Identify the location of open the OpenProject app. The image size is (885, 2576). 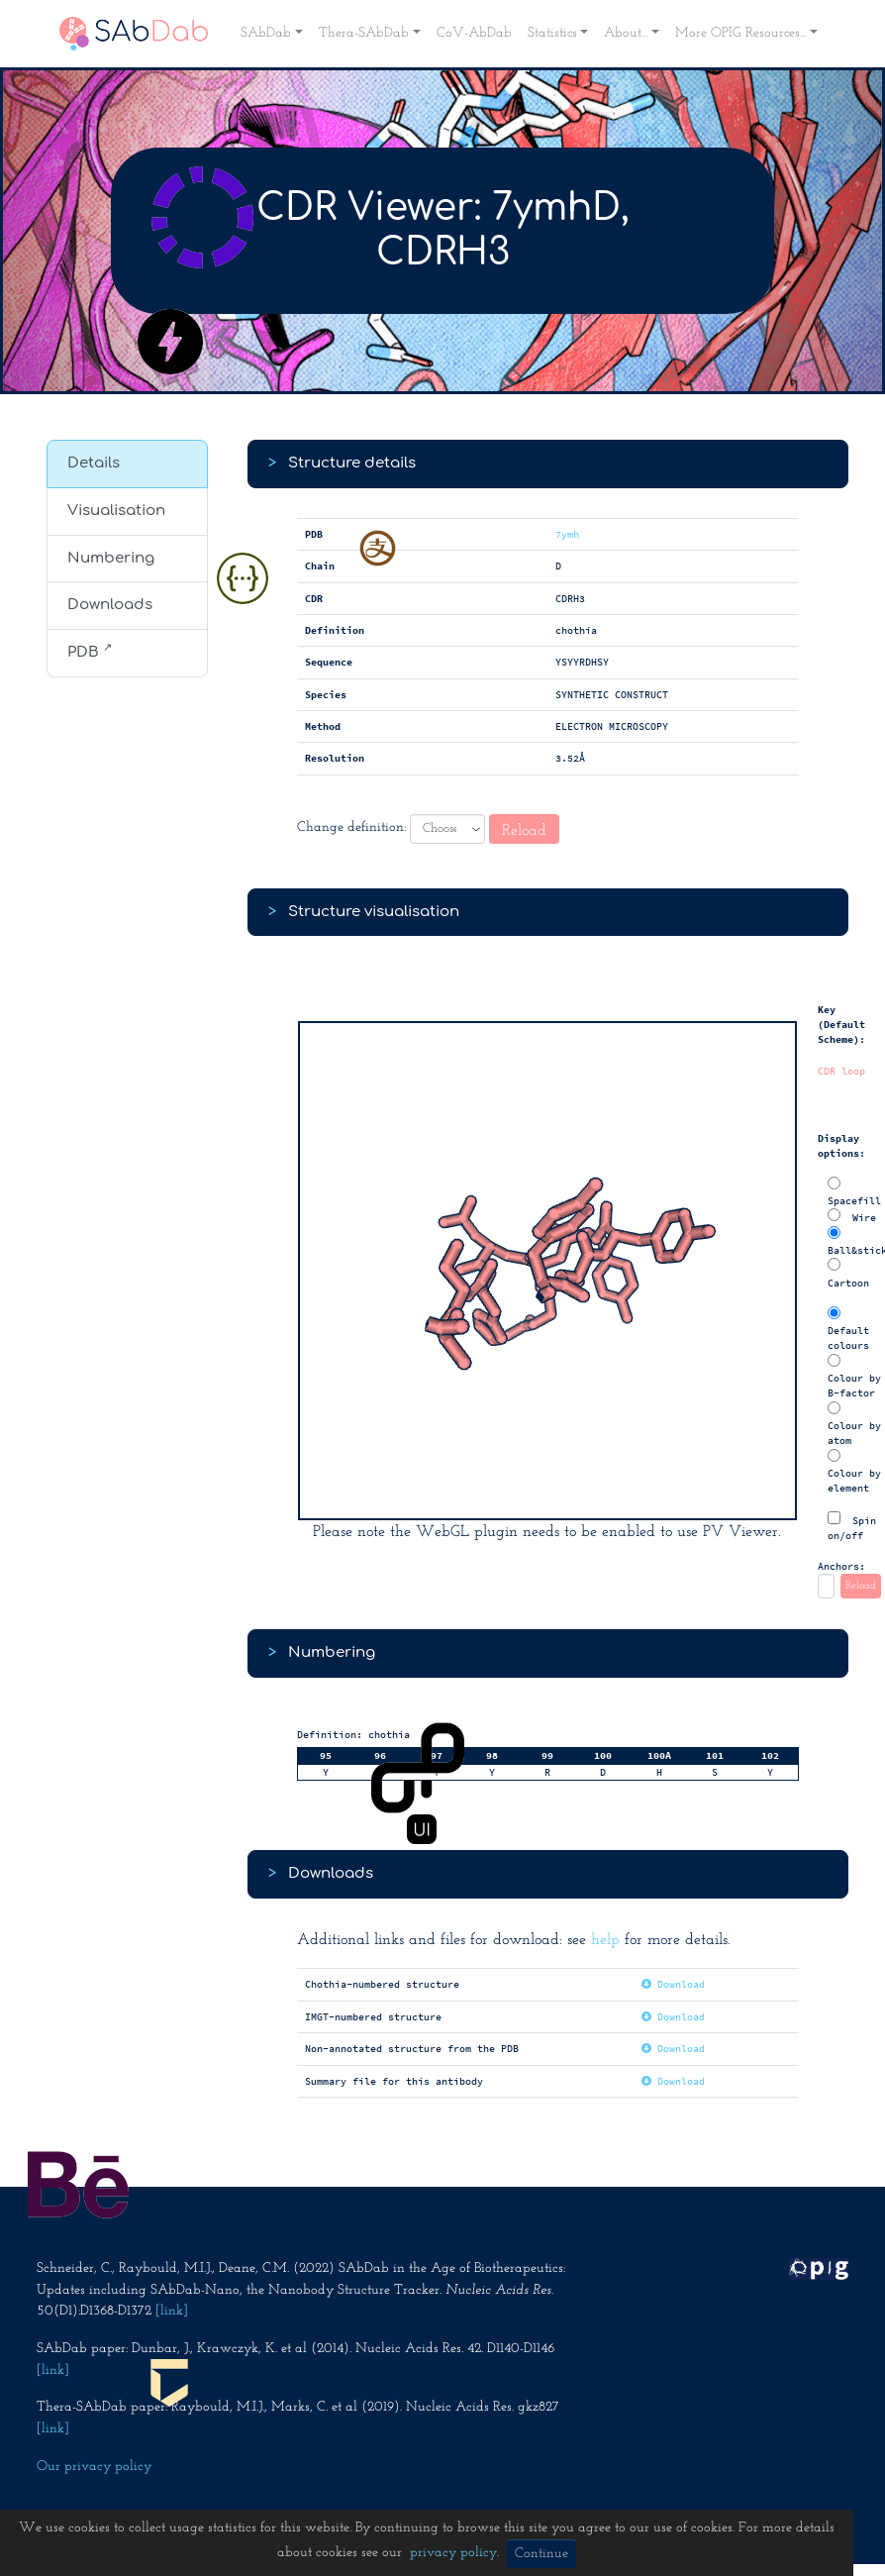
(418, 1768).